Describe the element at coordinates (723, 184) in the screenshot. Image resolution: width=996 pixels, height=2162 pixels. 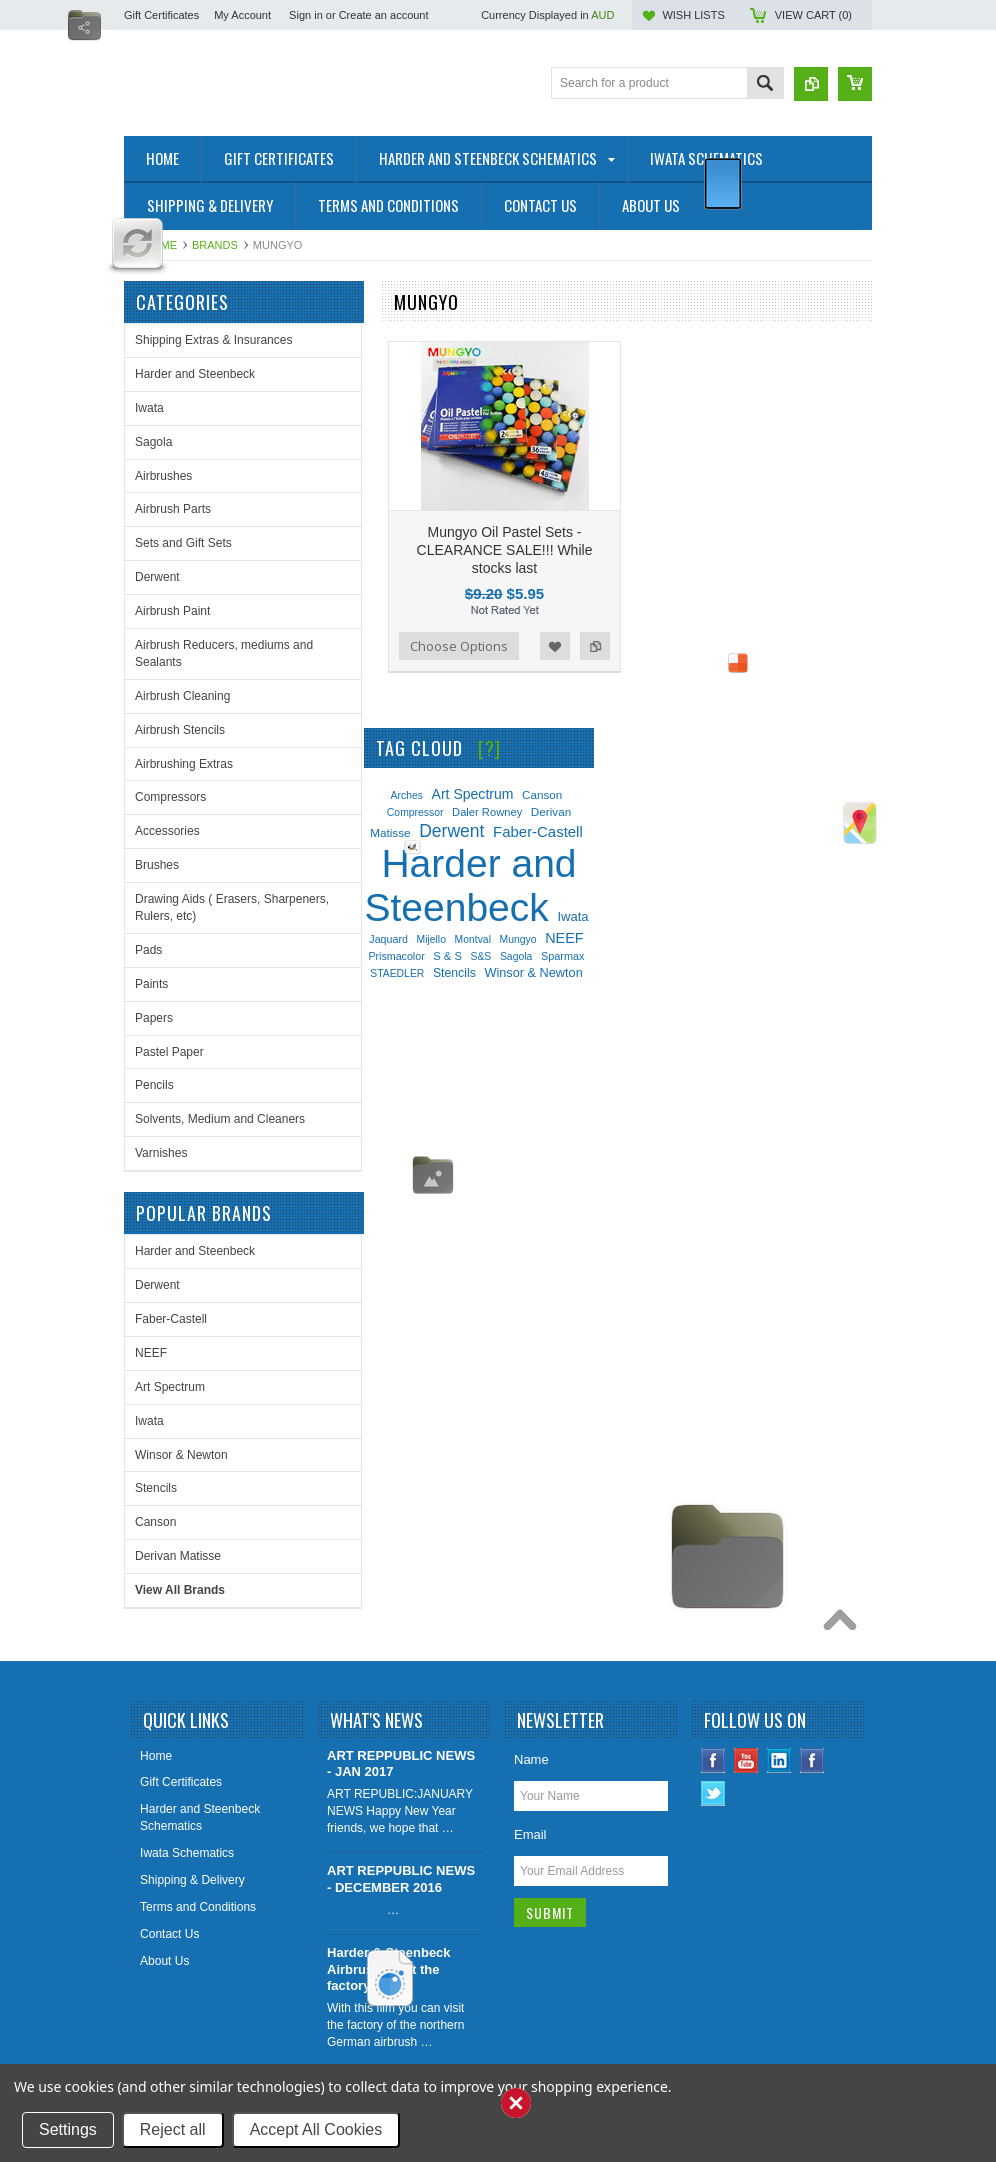
I see `iPad Pro device connected to your system` at that location.